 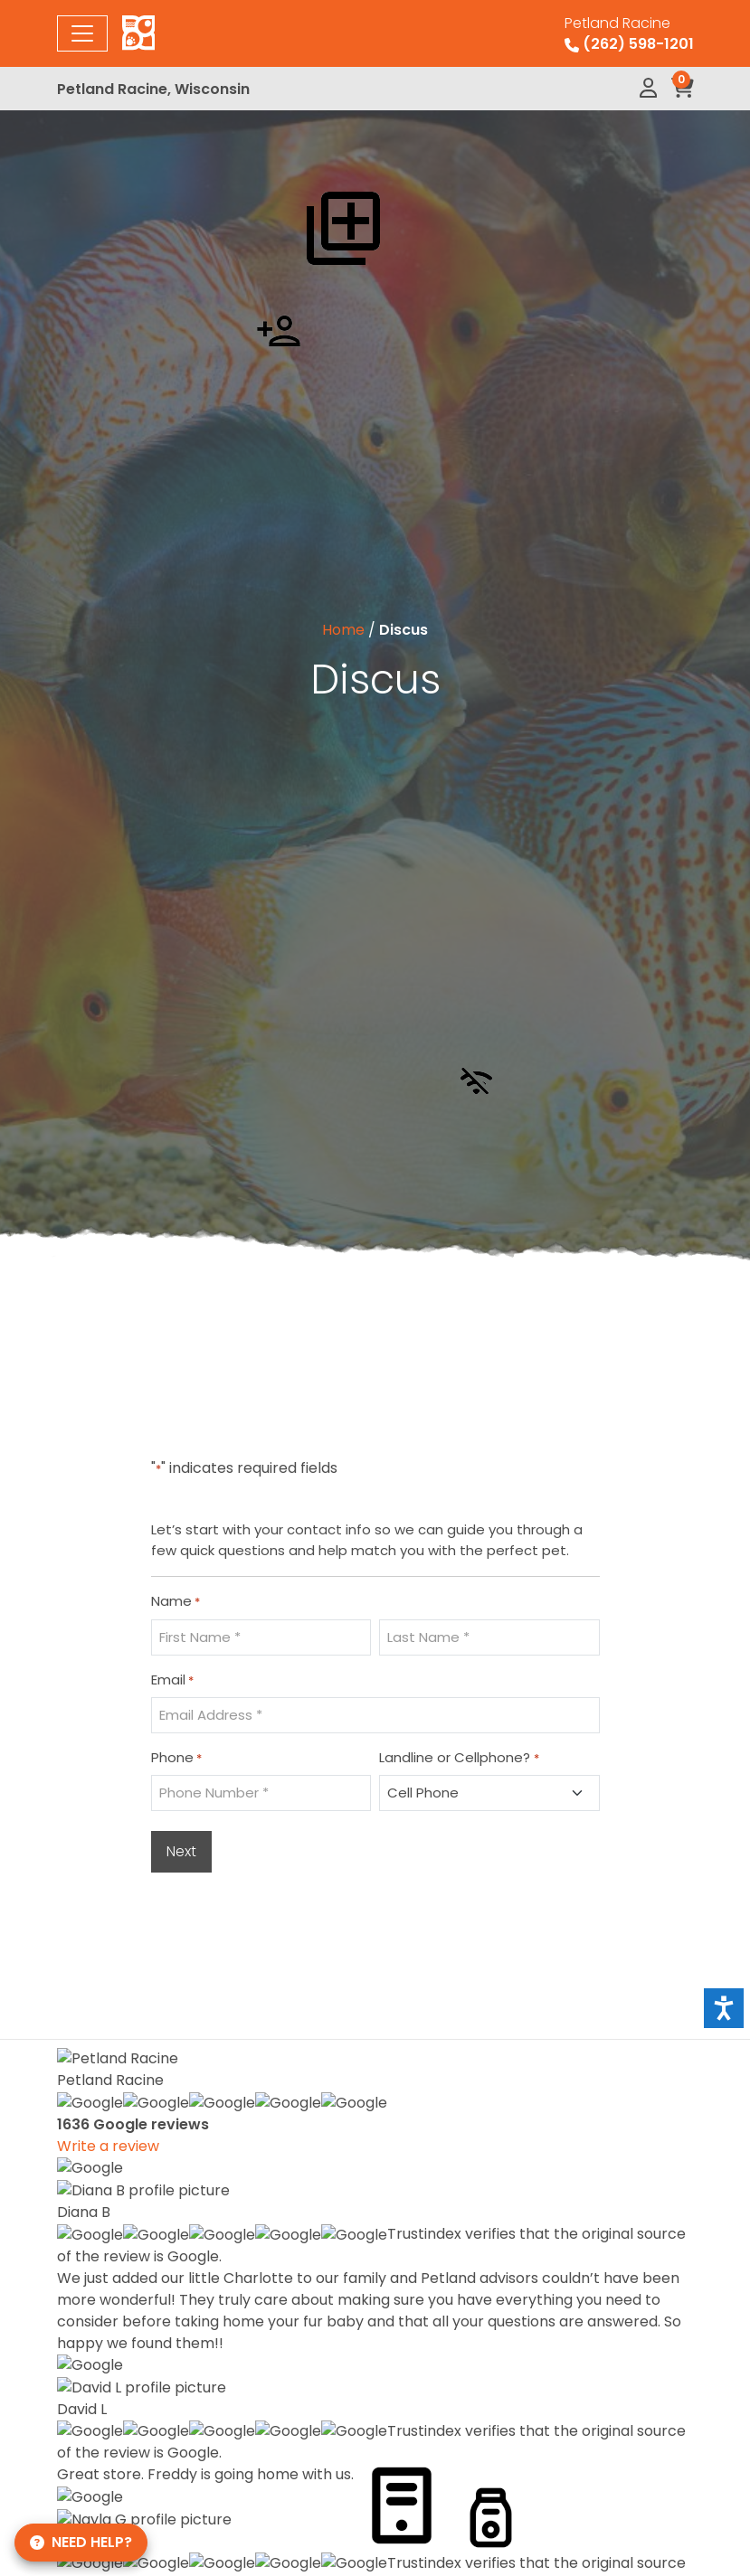 What do you see at coordinates (279, 331) in the screenshot?
I see `add a new contact` at bounding box center [279, 331].